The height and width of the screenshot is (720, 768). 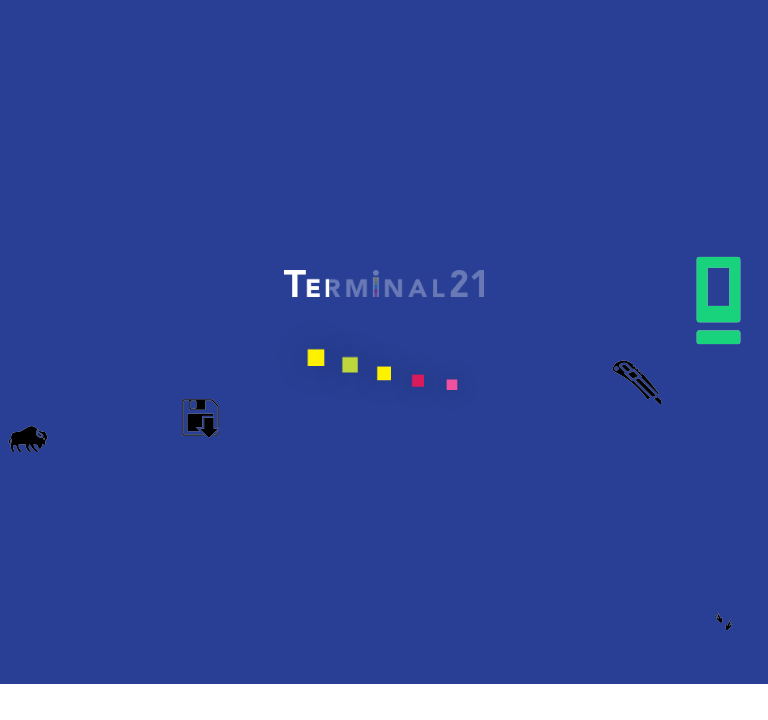 What do you see at coordinates (724, 621) in the screenshot?
I see `indicates dinosaur or velociraptor content in a game` at bounding box center [724, 621].